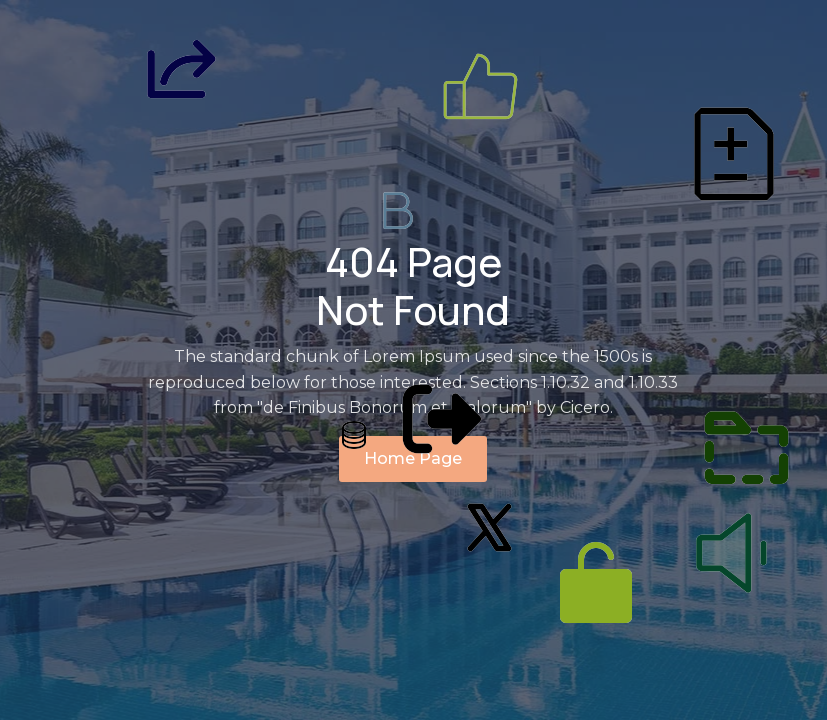 This screenshot has width=827, height=720. What do you see at coordinates (181, 66) in the screenshot?
I see `share this content` at bounding box center [181, 66].